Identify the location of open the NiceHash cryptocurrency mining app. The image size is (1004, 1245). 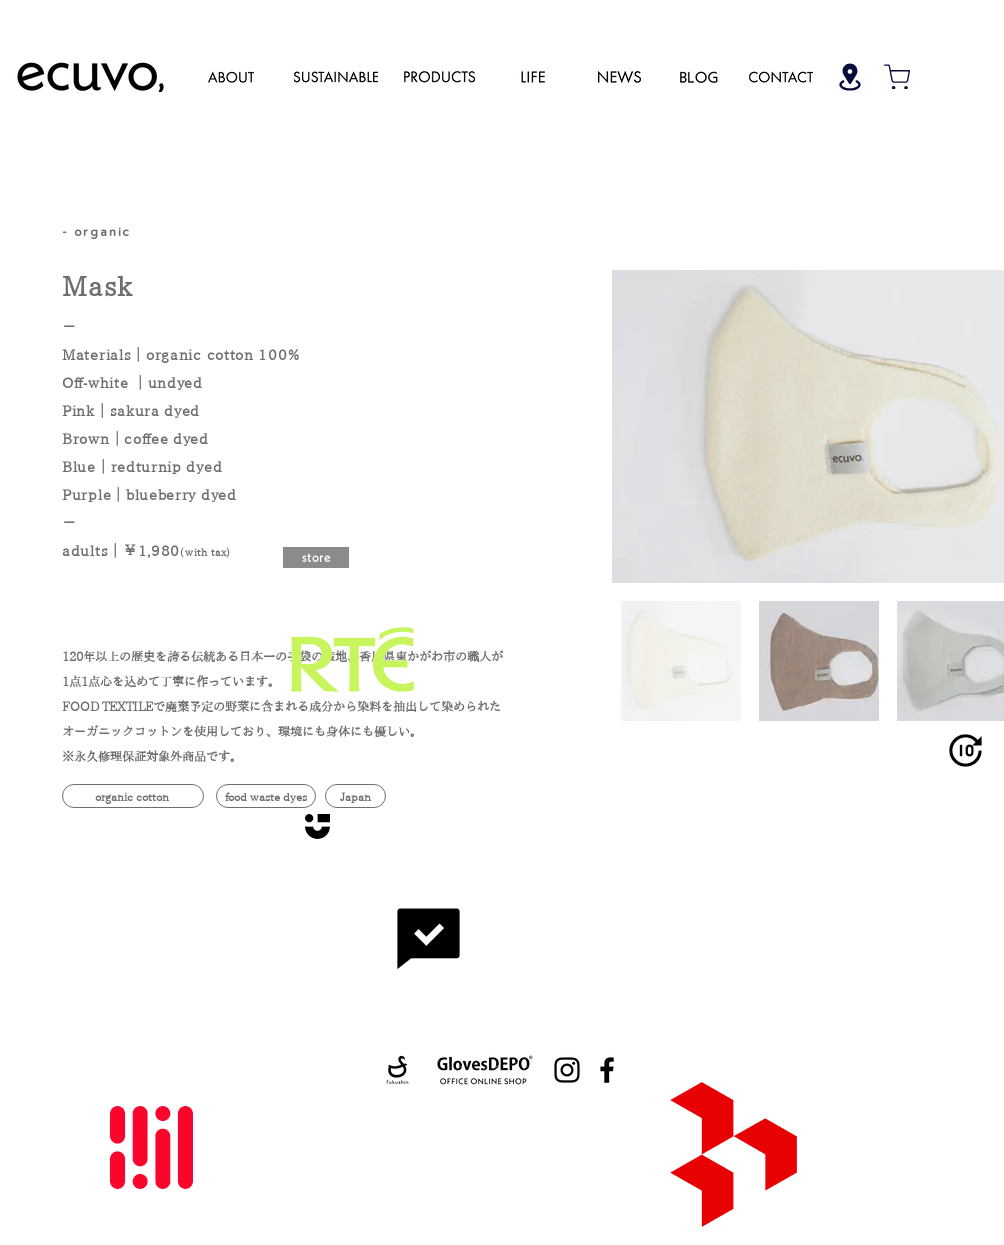
(317, 826).